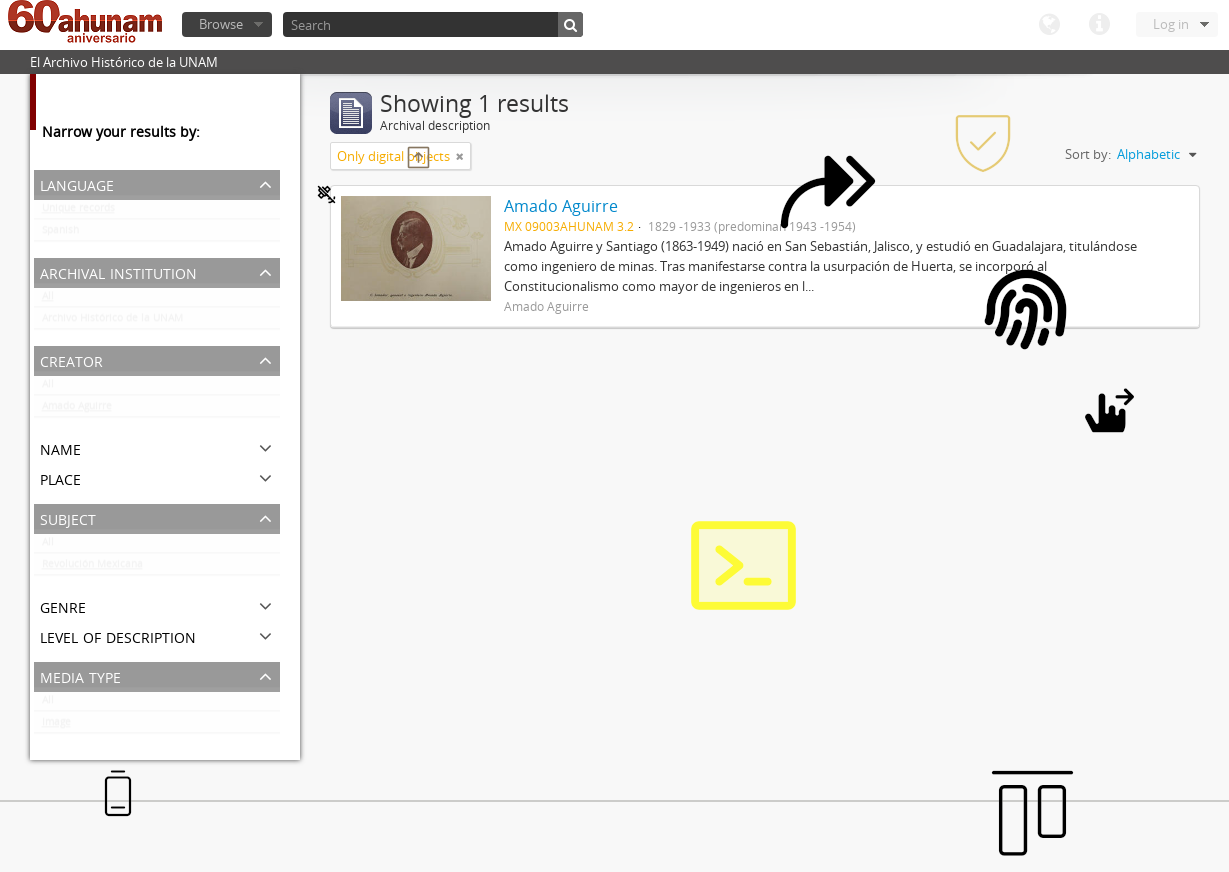 The image size is (1229, 872). I want to click on align selected objects to the top edge, so click(1032, 811).